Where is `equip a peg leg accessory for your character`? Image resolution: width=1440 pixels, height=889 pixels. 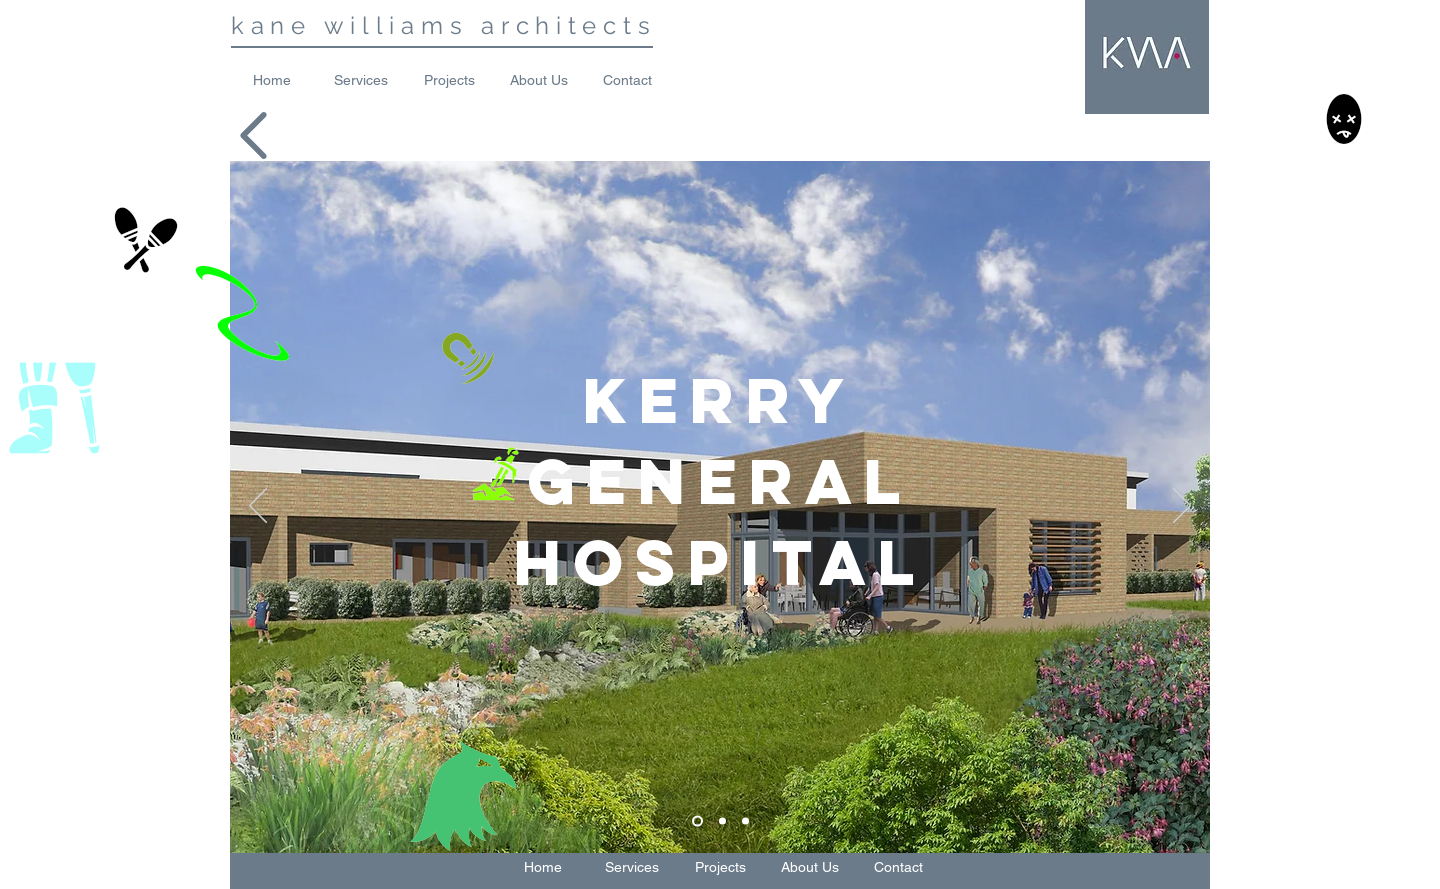 equip a peg leg accessory for your character is located at coordinates (55, 408).